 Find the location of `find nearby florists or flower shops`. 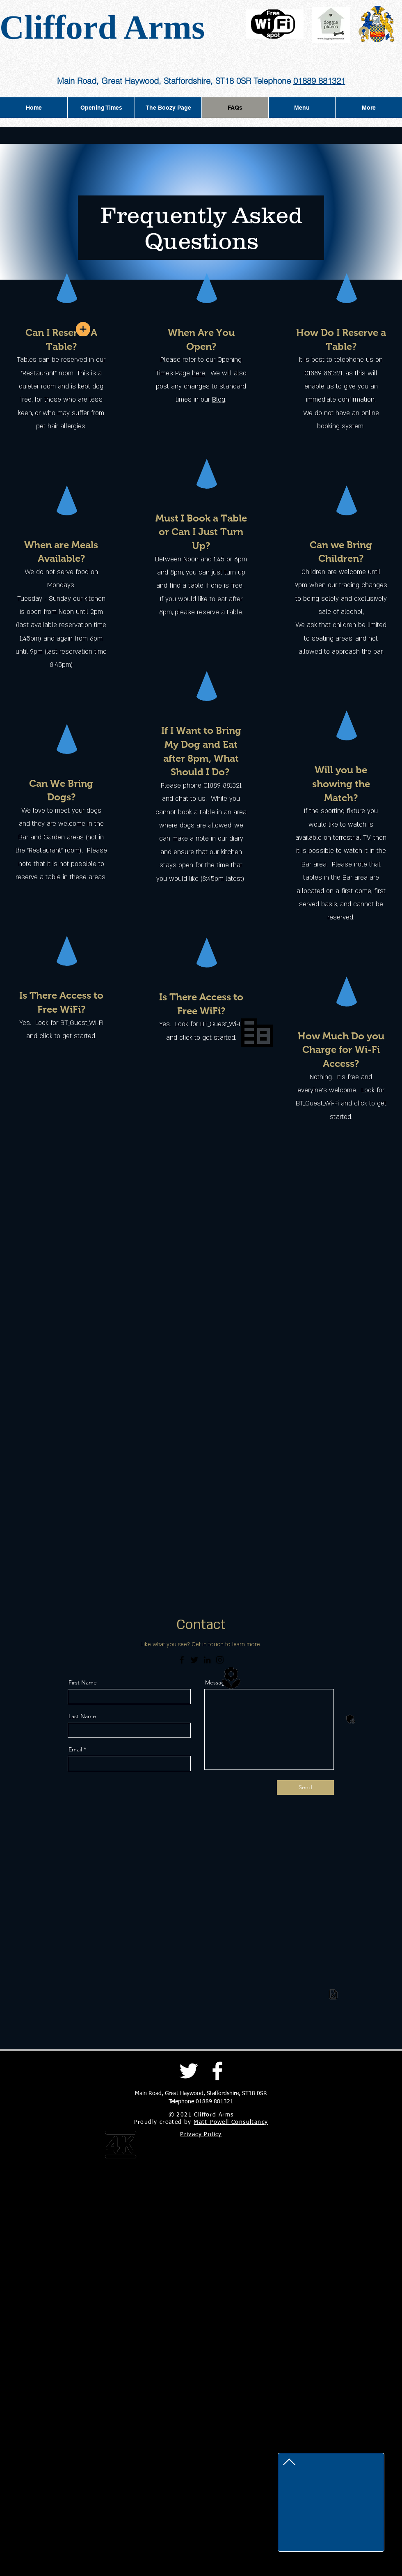

find nearby florists or flower shops is located at coordinates (231, 1678).